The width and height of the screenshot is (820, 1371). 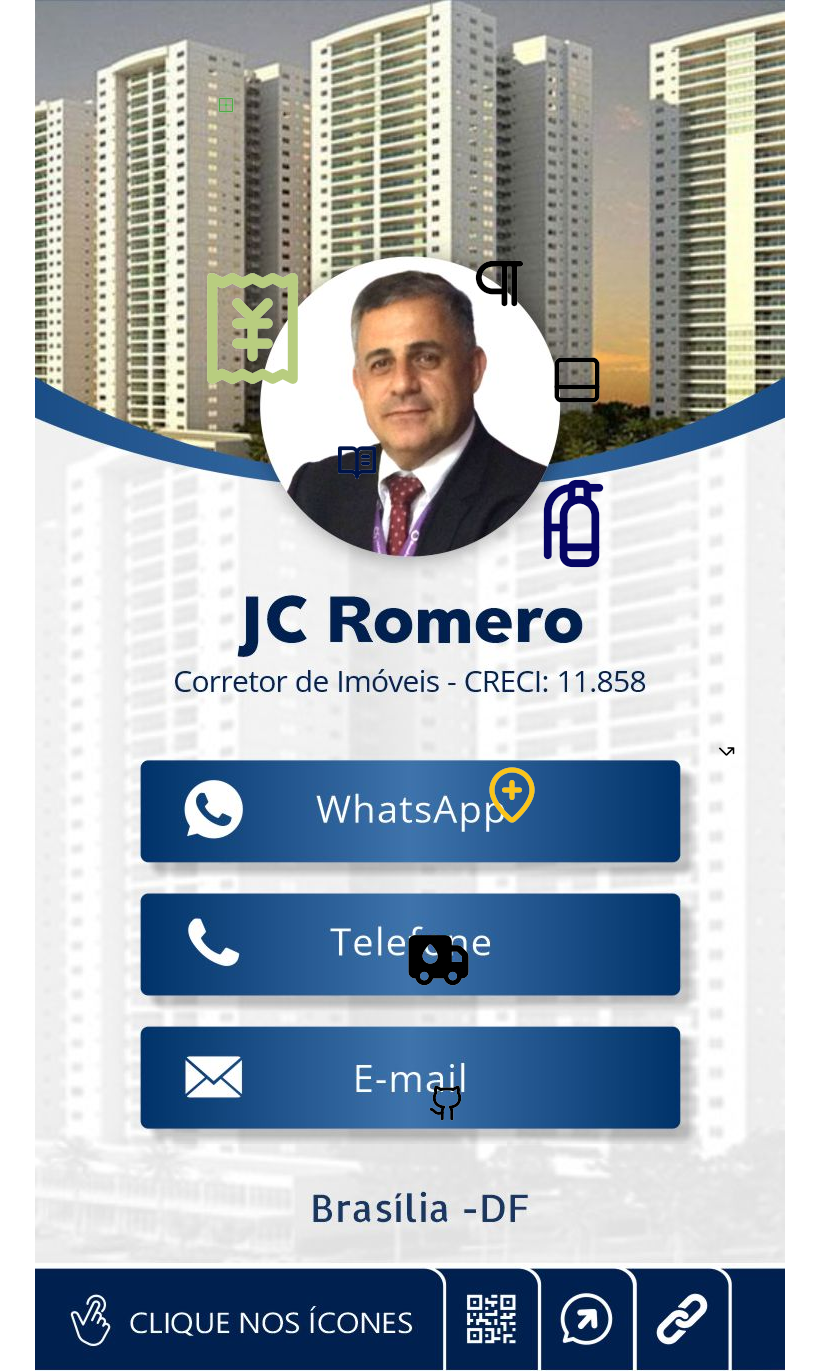 I want to click on indicates a missed outgoing call, so click(x=726, y=751).